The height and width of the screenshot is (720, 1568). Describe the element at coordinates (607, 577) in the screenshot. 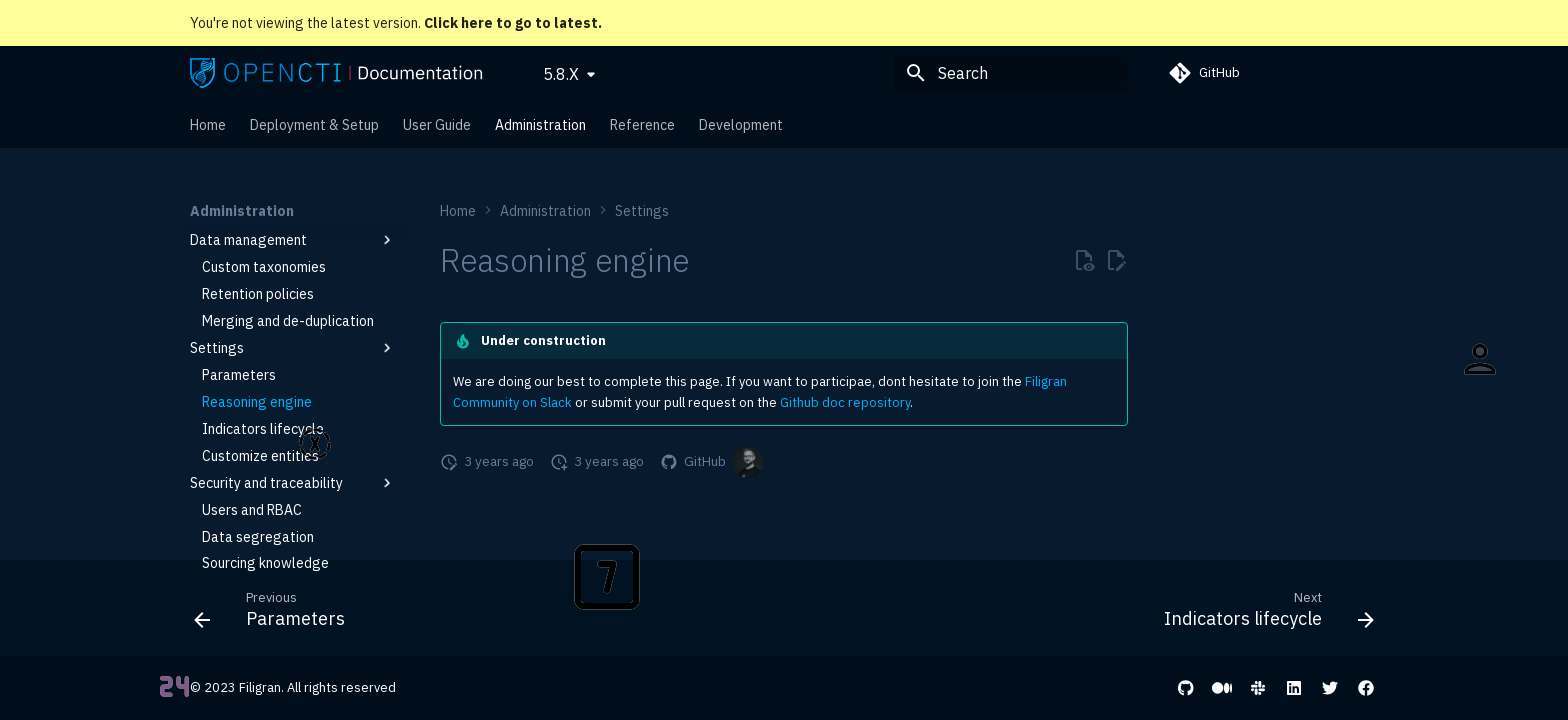

I see `select or navigate to item number 7` at that location.